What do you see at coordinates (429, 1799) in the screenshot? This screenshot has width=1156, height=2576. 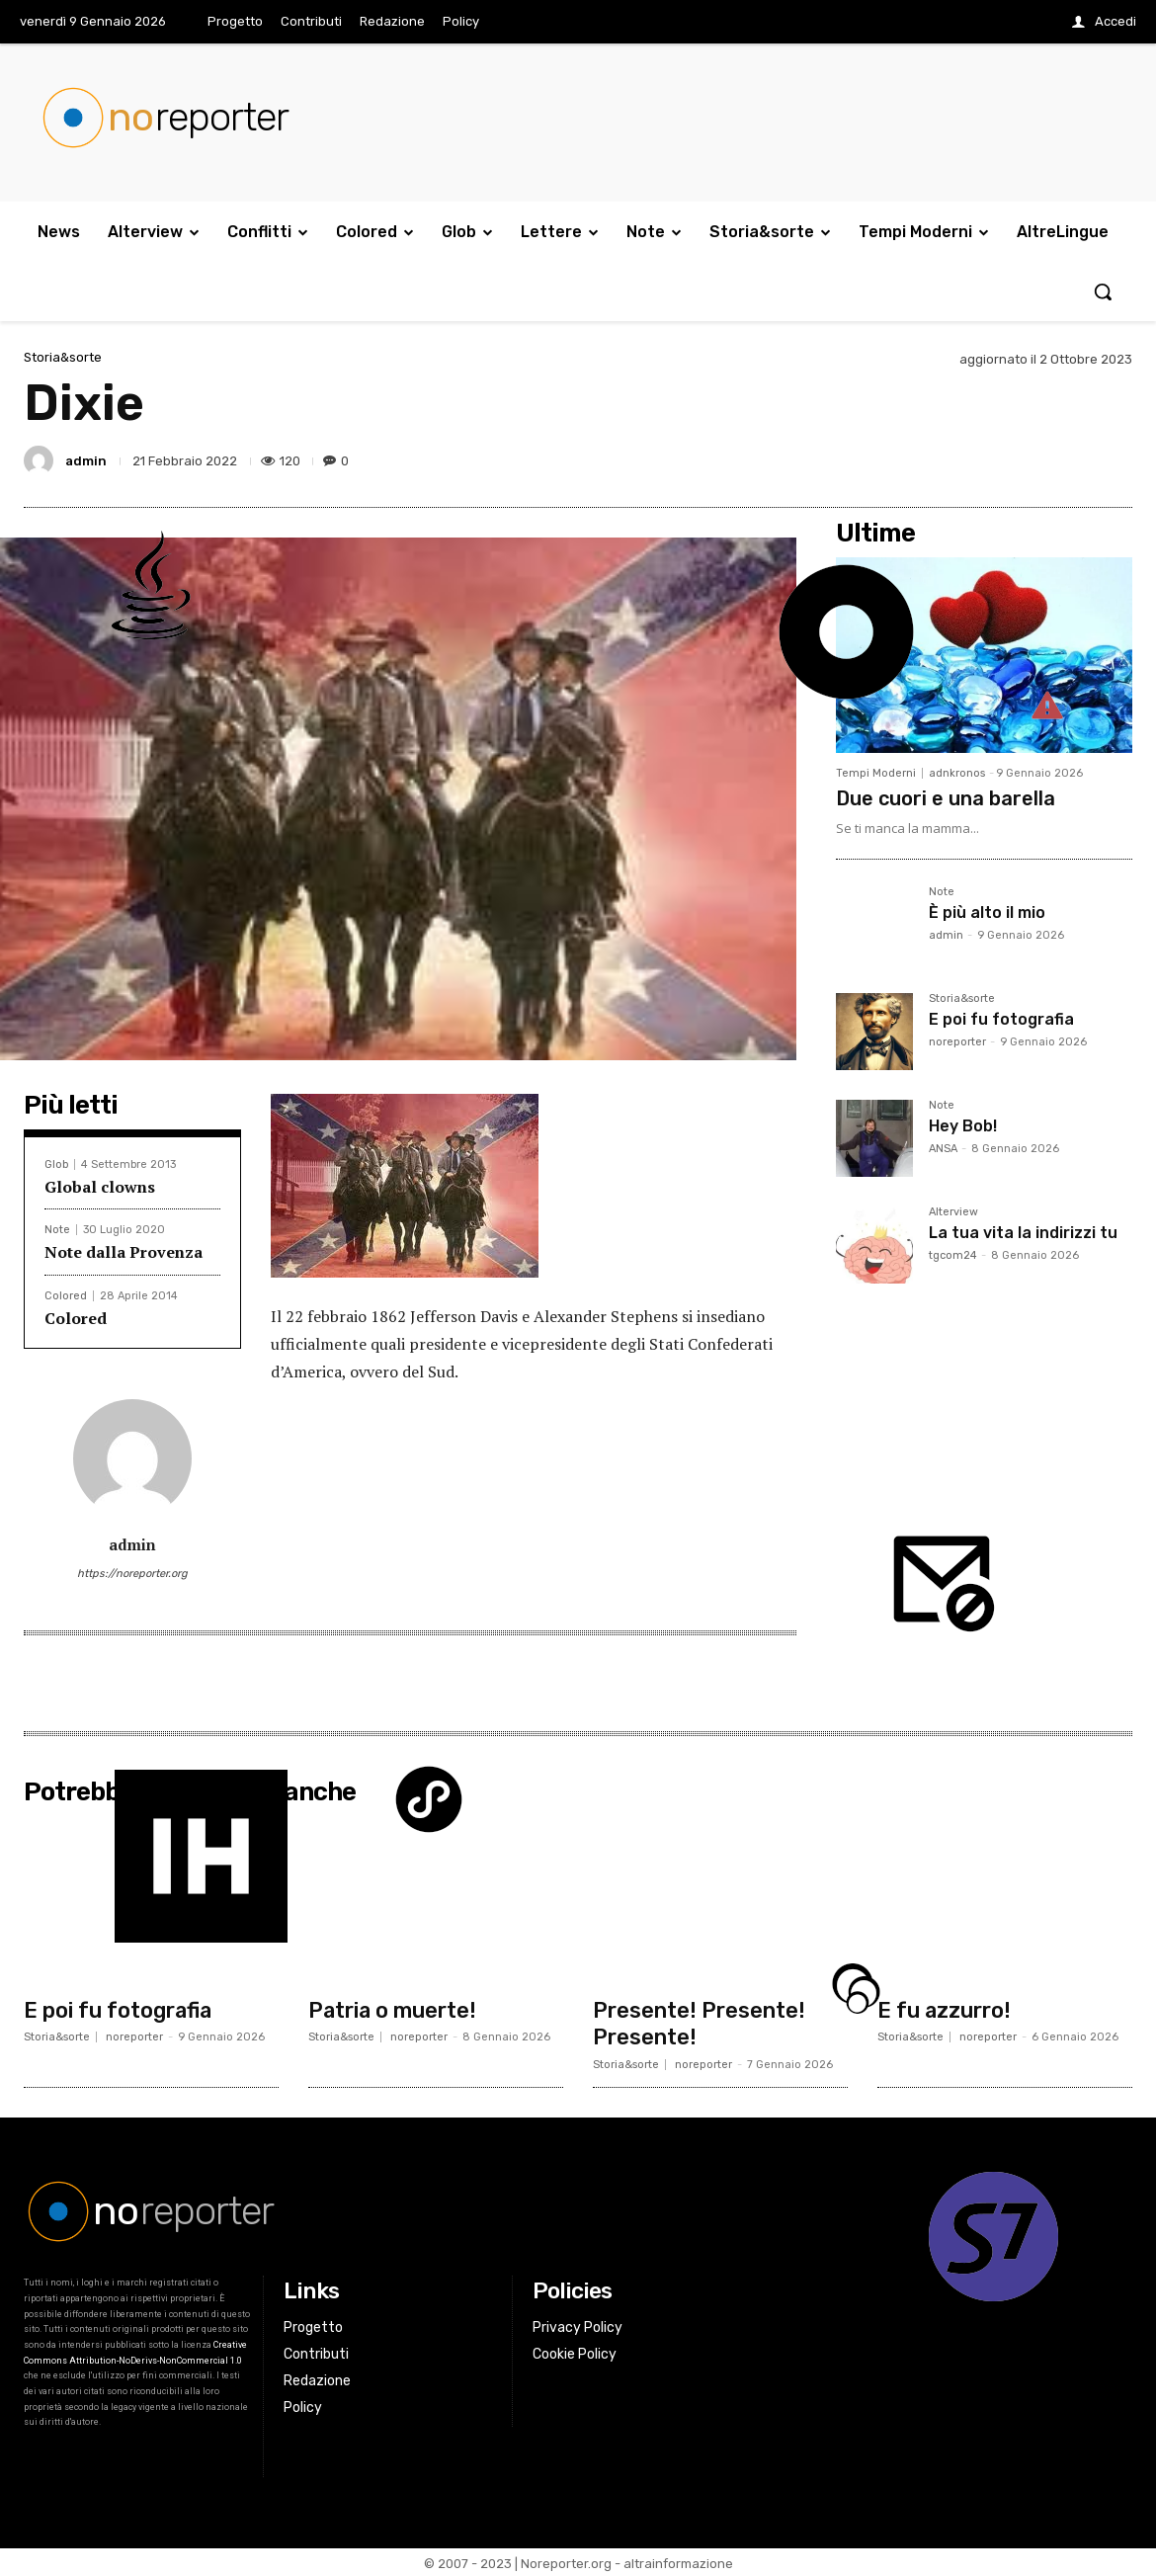 I see `open wechat mini program` at bounding box center [429, 1799].